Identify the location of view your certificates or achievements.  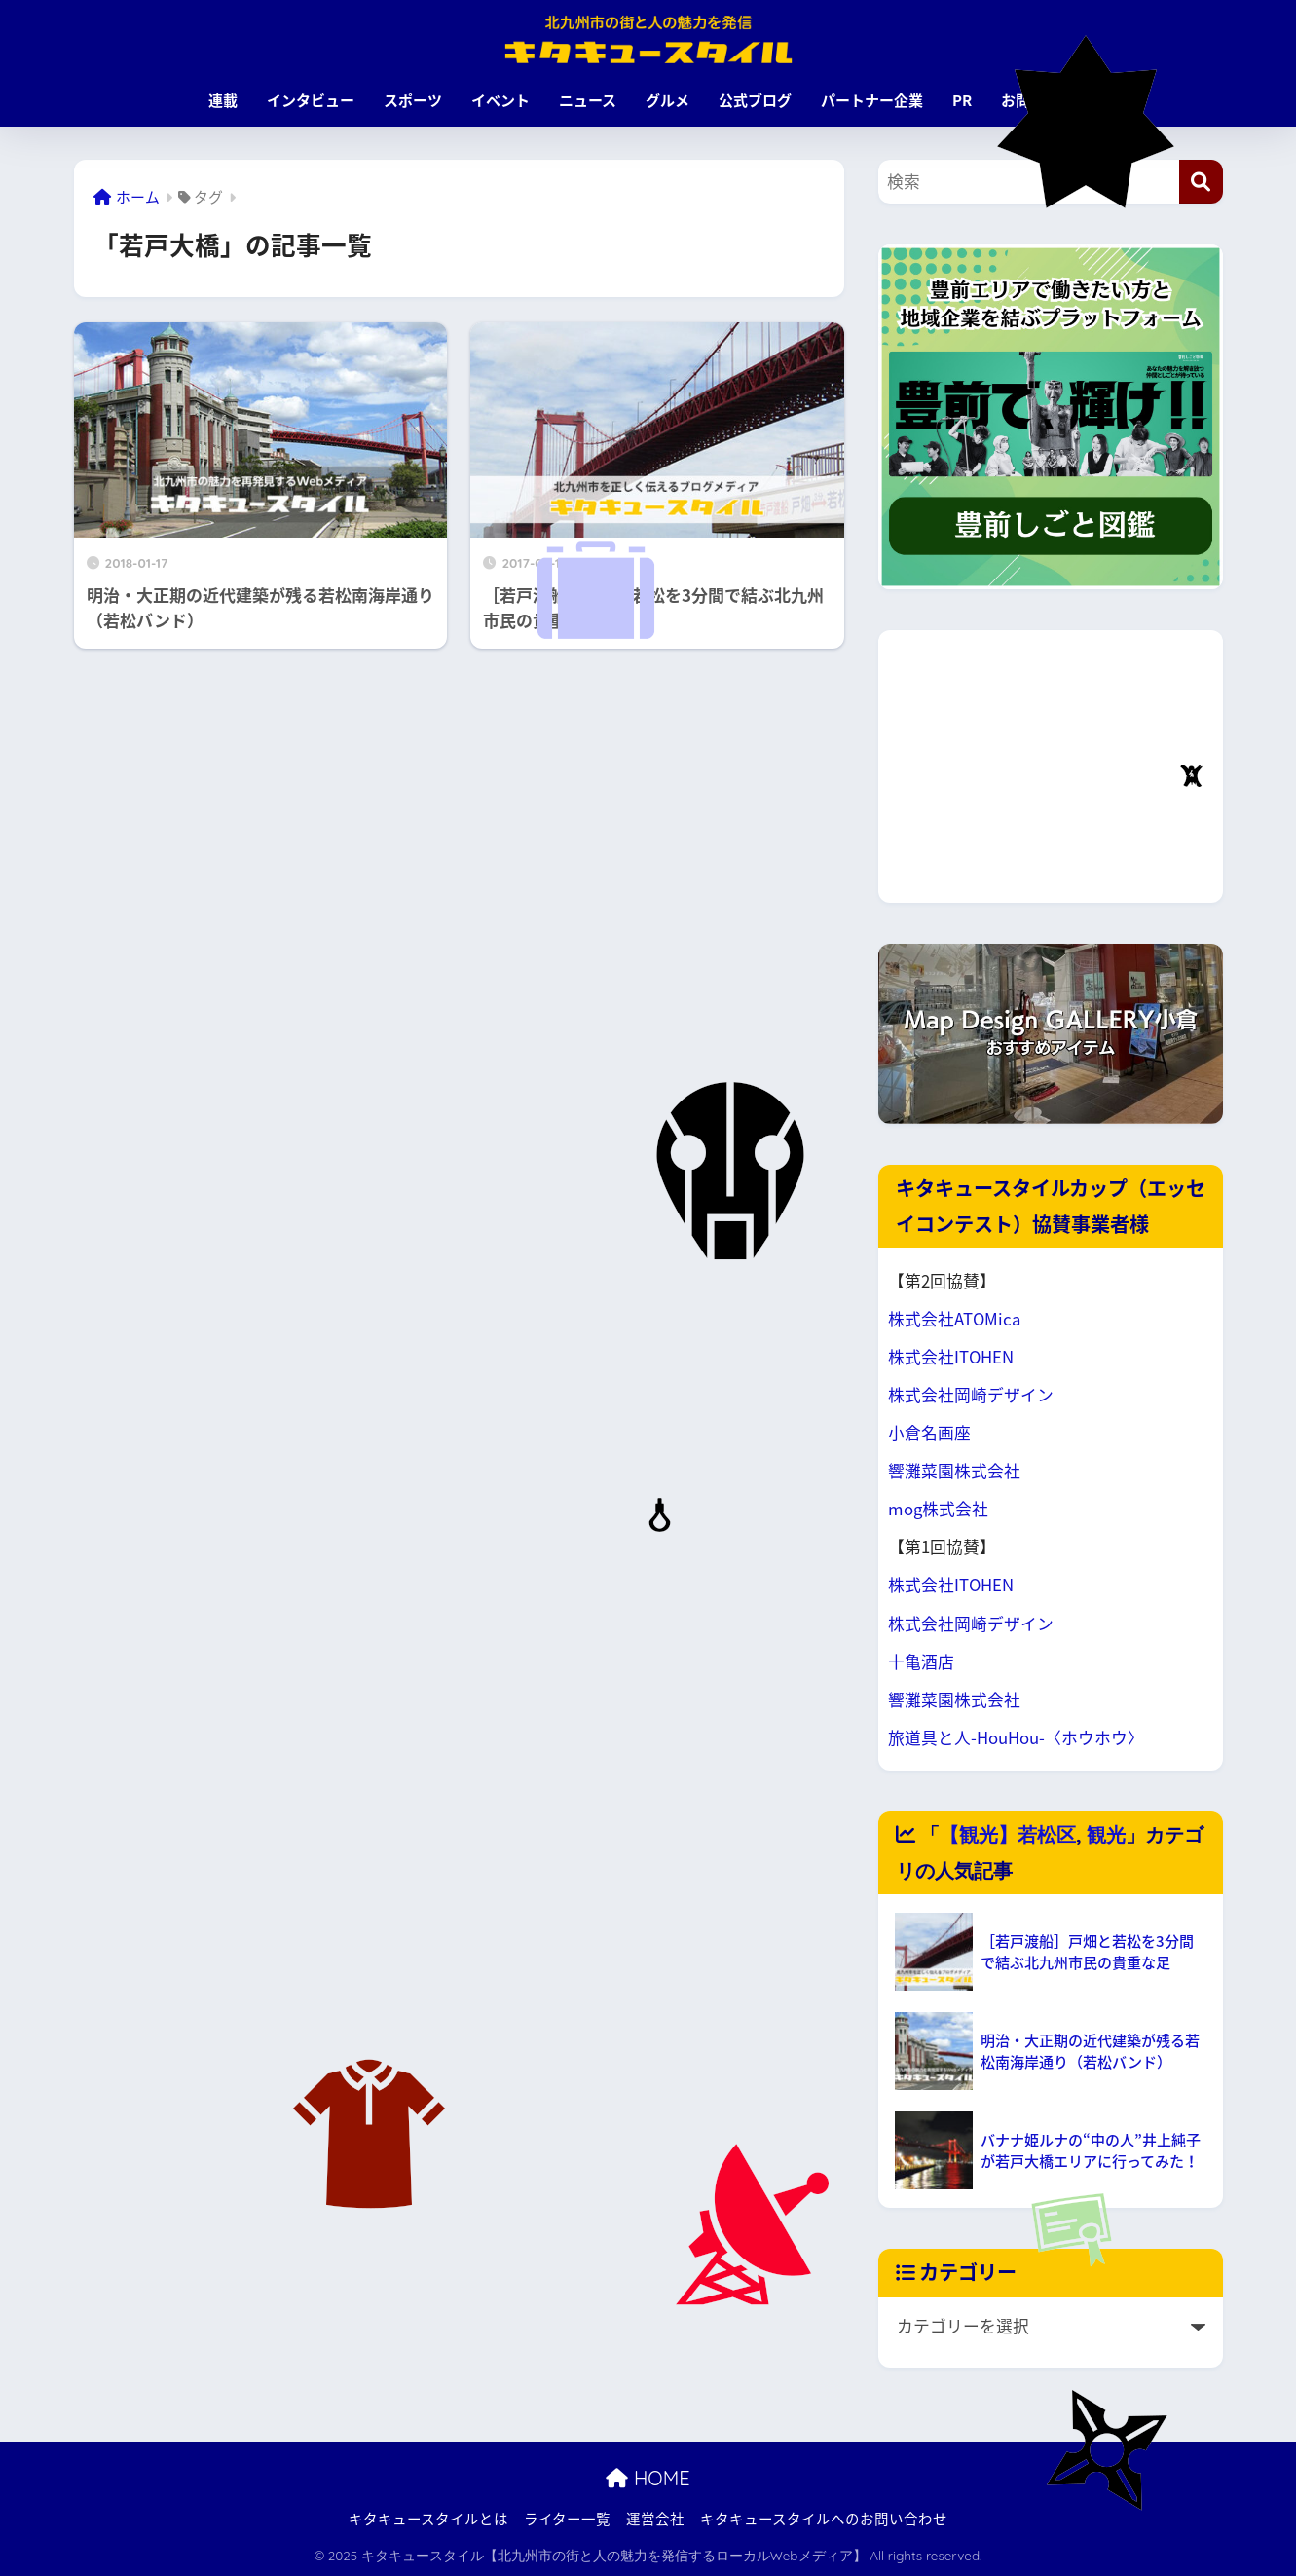
(1071, 2225).